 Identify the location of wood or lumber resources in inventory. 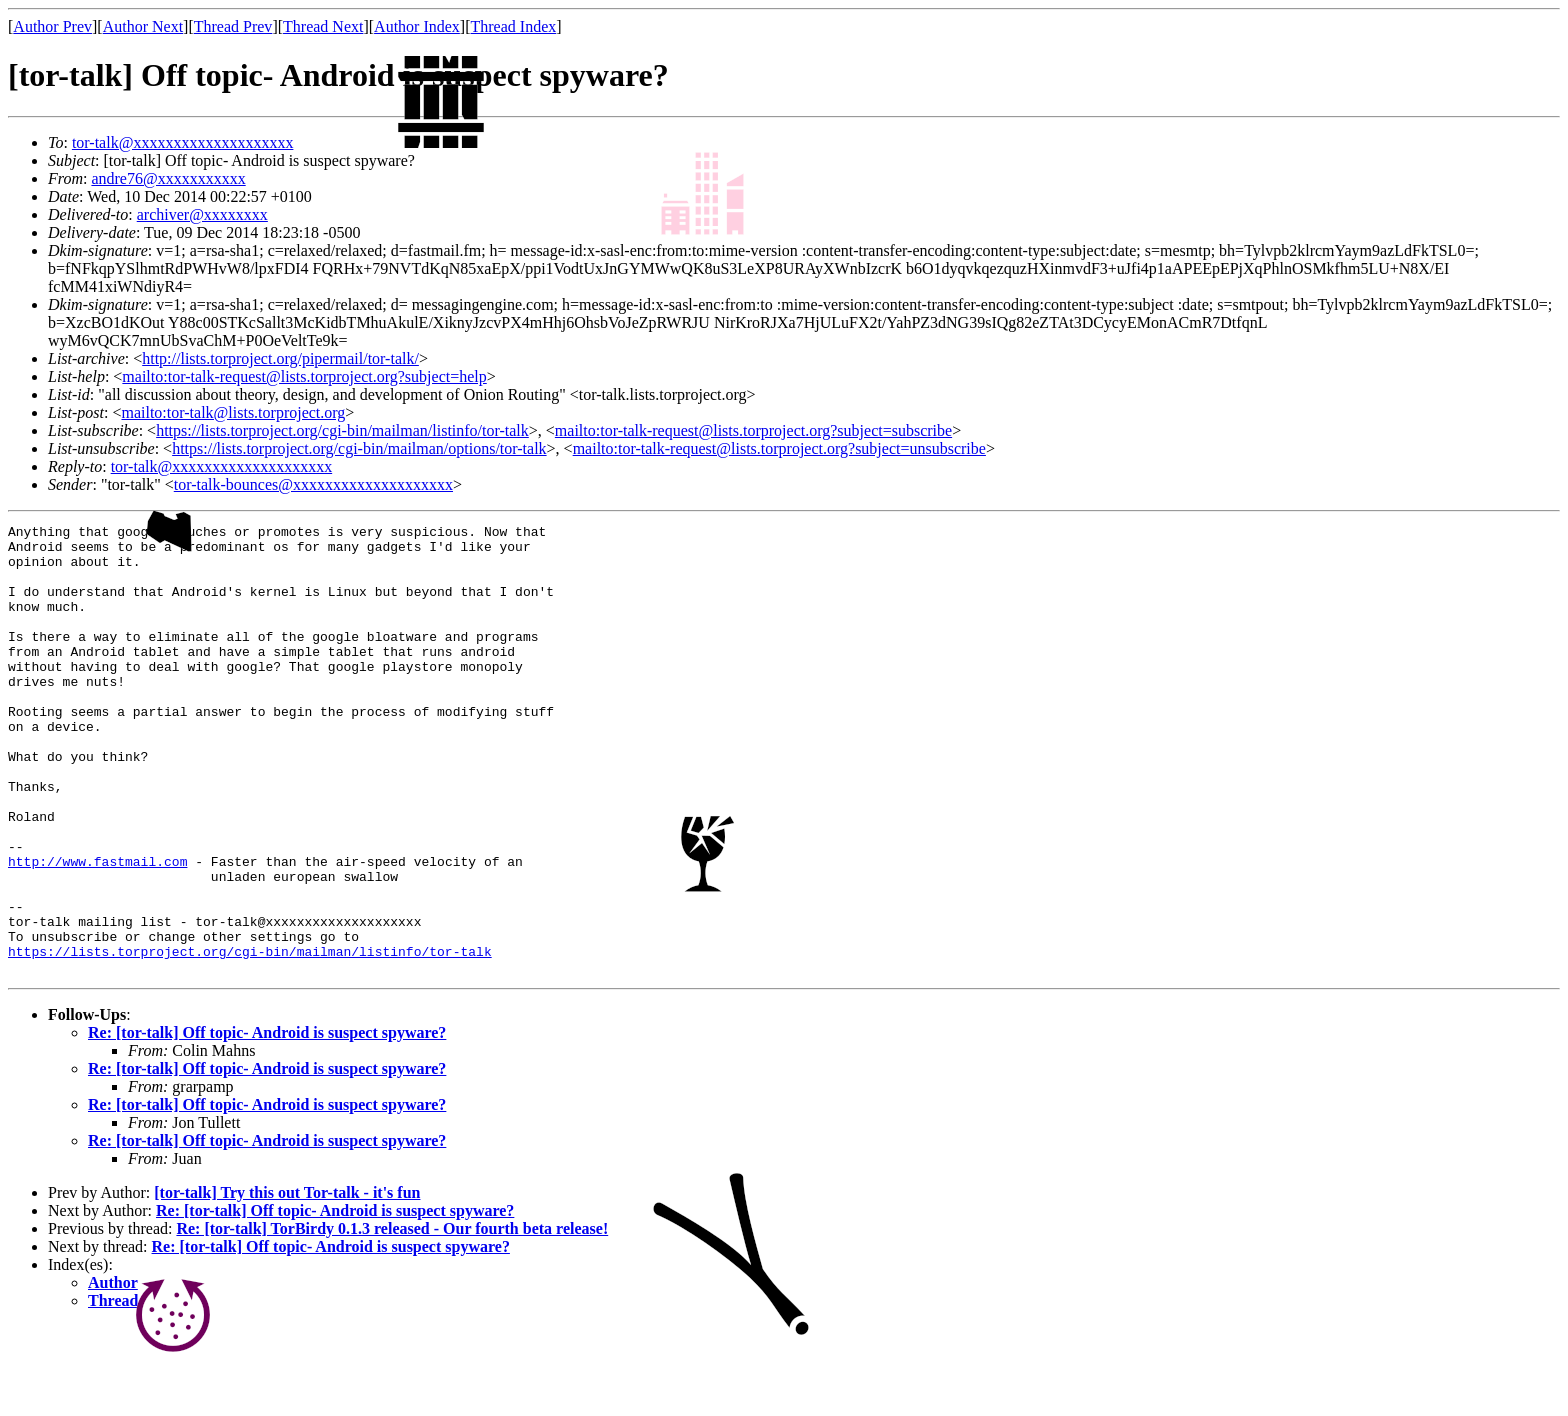
(441, 102).